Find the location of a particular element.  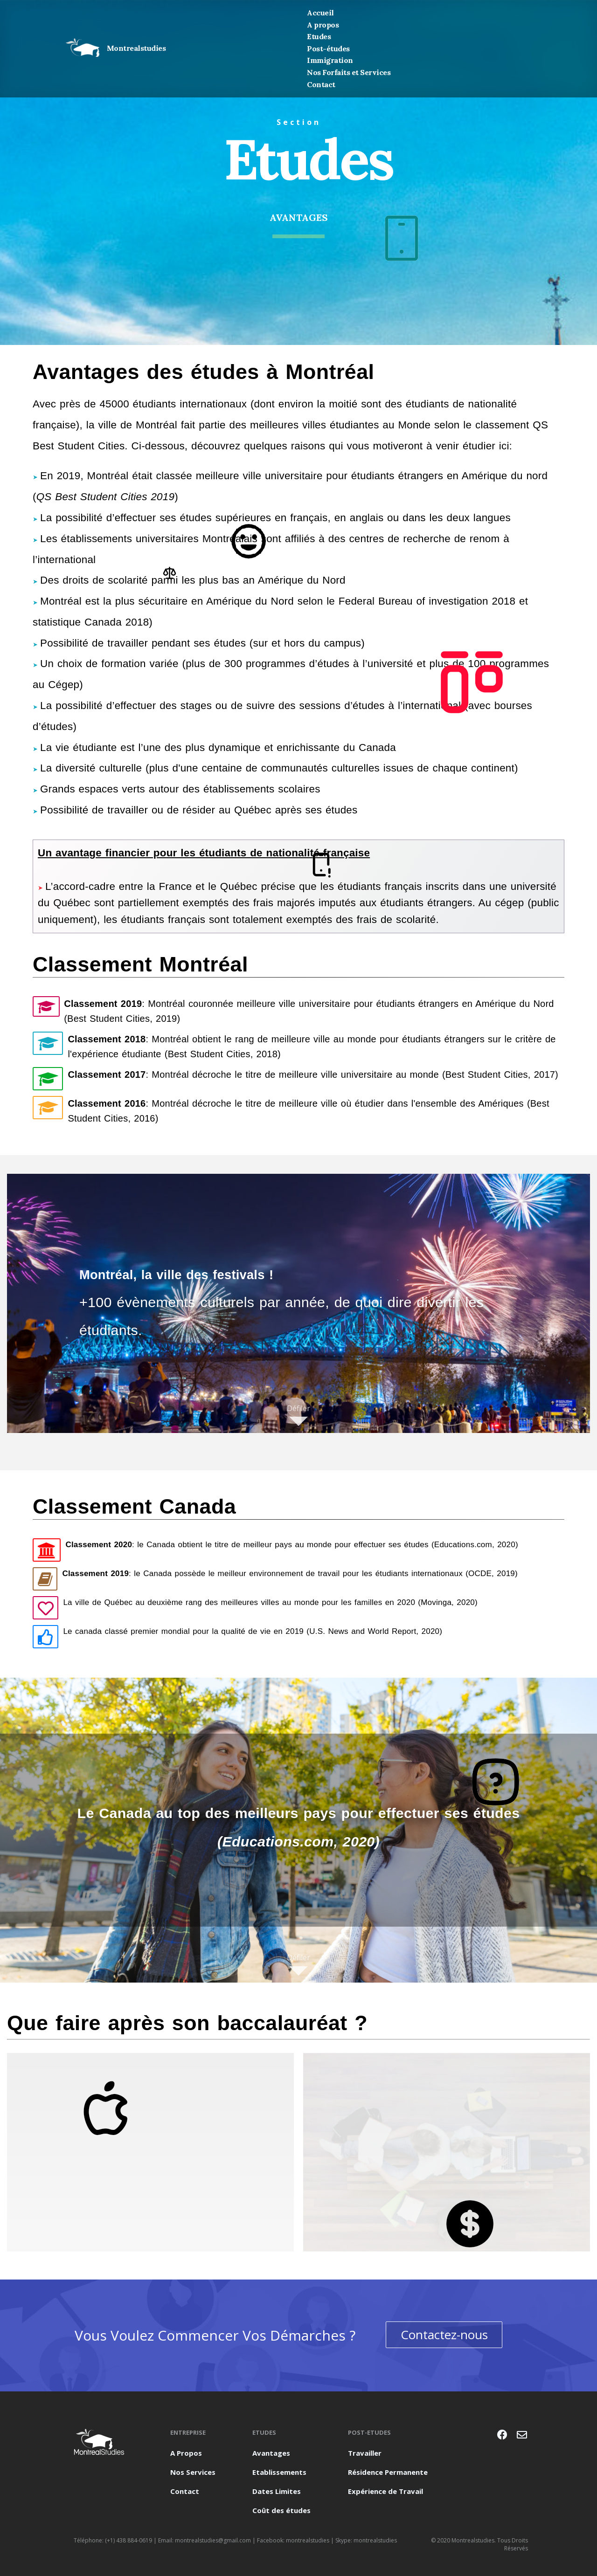

mobile device error or warning is located at coordinates (321, 864).